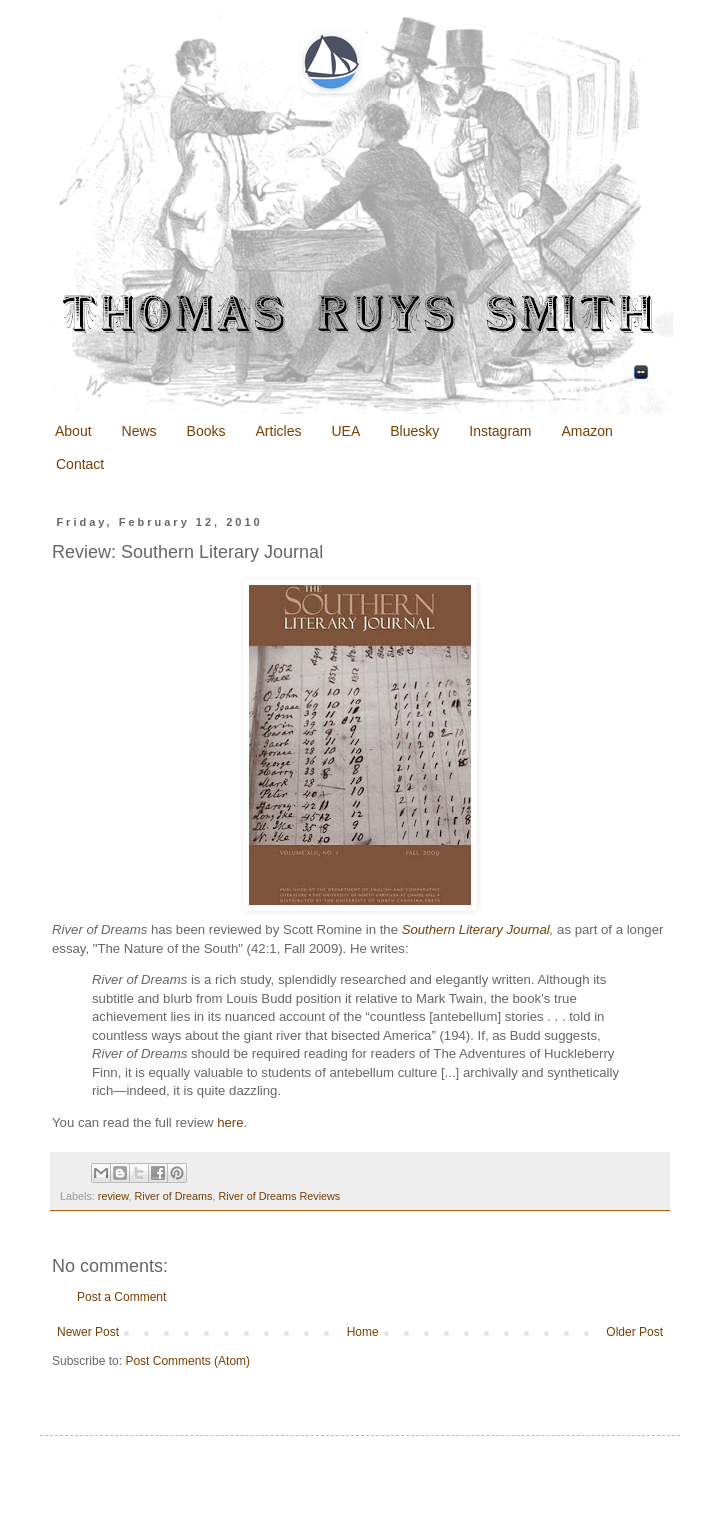  Describe the element at coordinates (331, 62) in the screenshot. I see `open the Solus operating system app` at that location.